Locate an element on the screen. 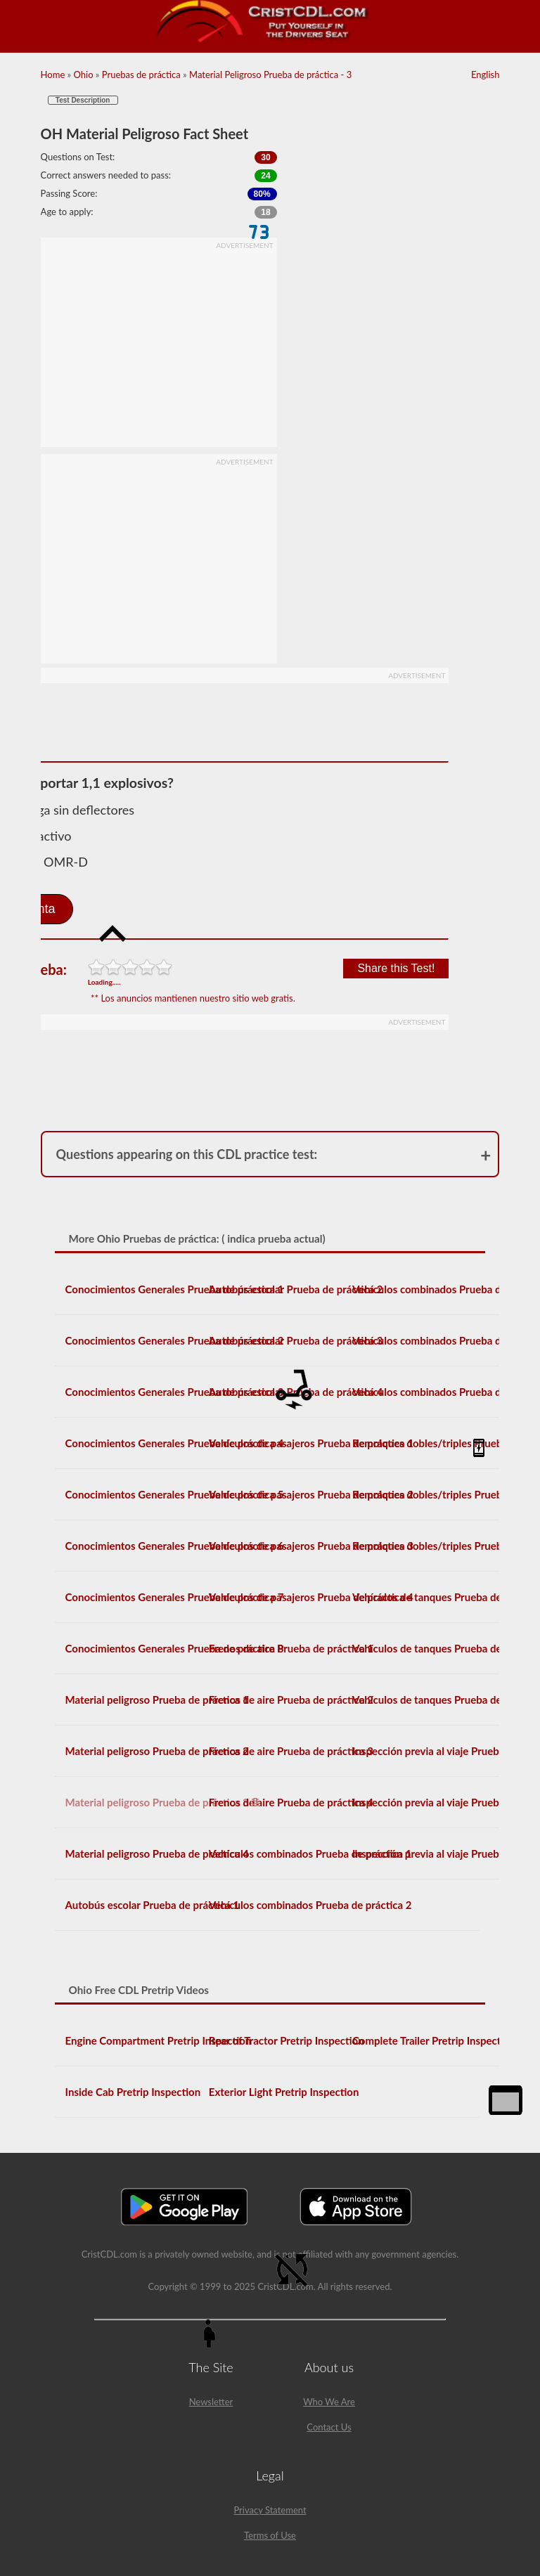 The image size is (540, 2576). indicates pregnancy-related features or services is located at coordinates (210, 2334).